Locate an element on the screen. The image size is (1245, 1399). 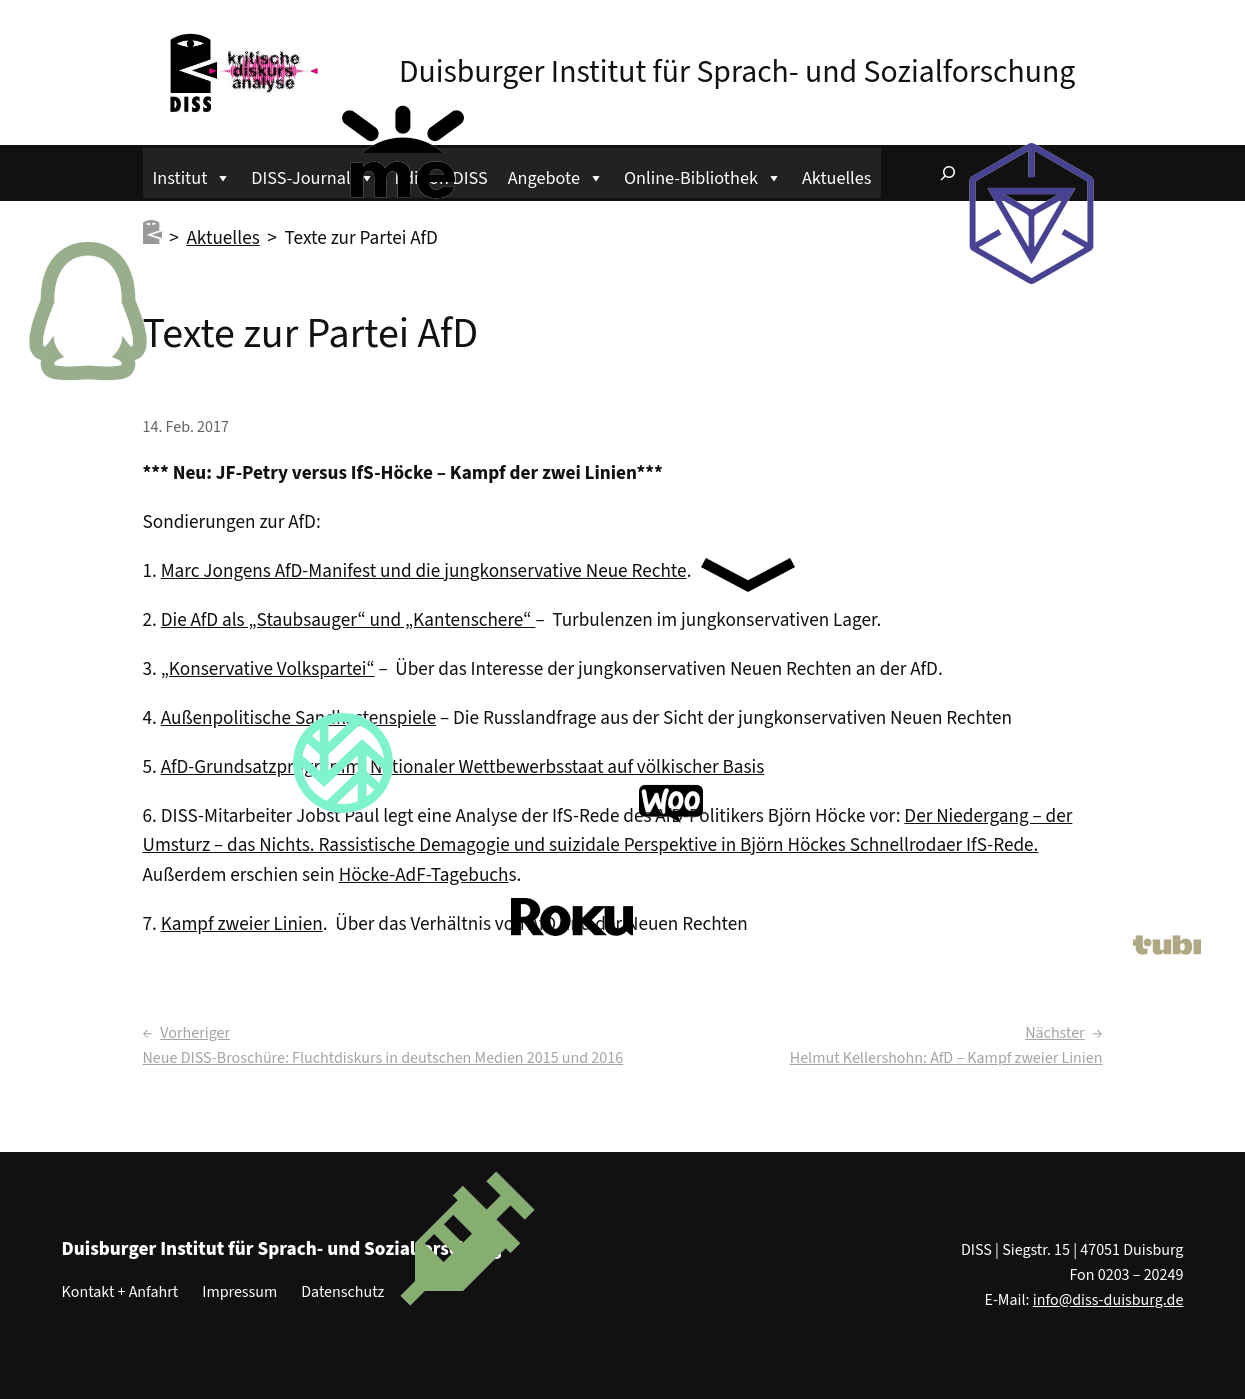
open the Ingress app is located at coordinates (1031, 213).